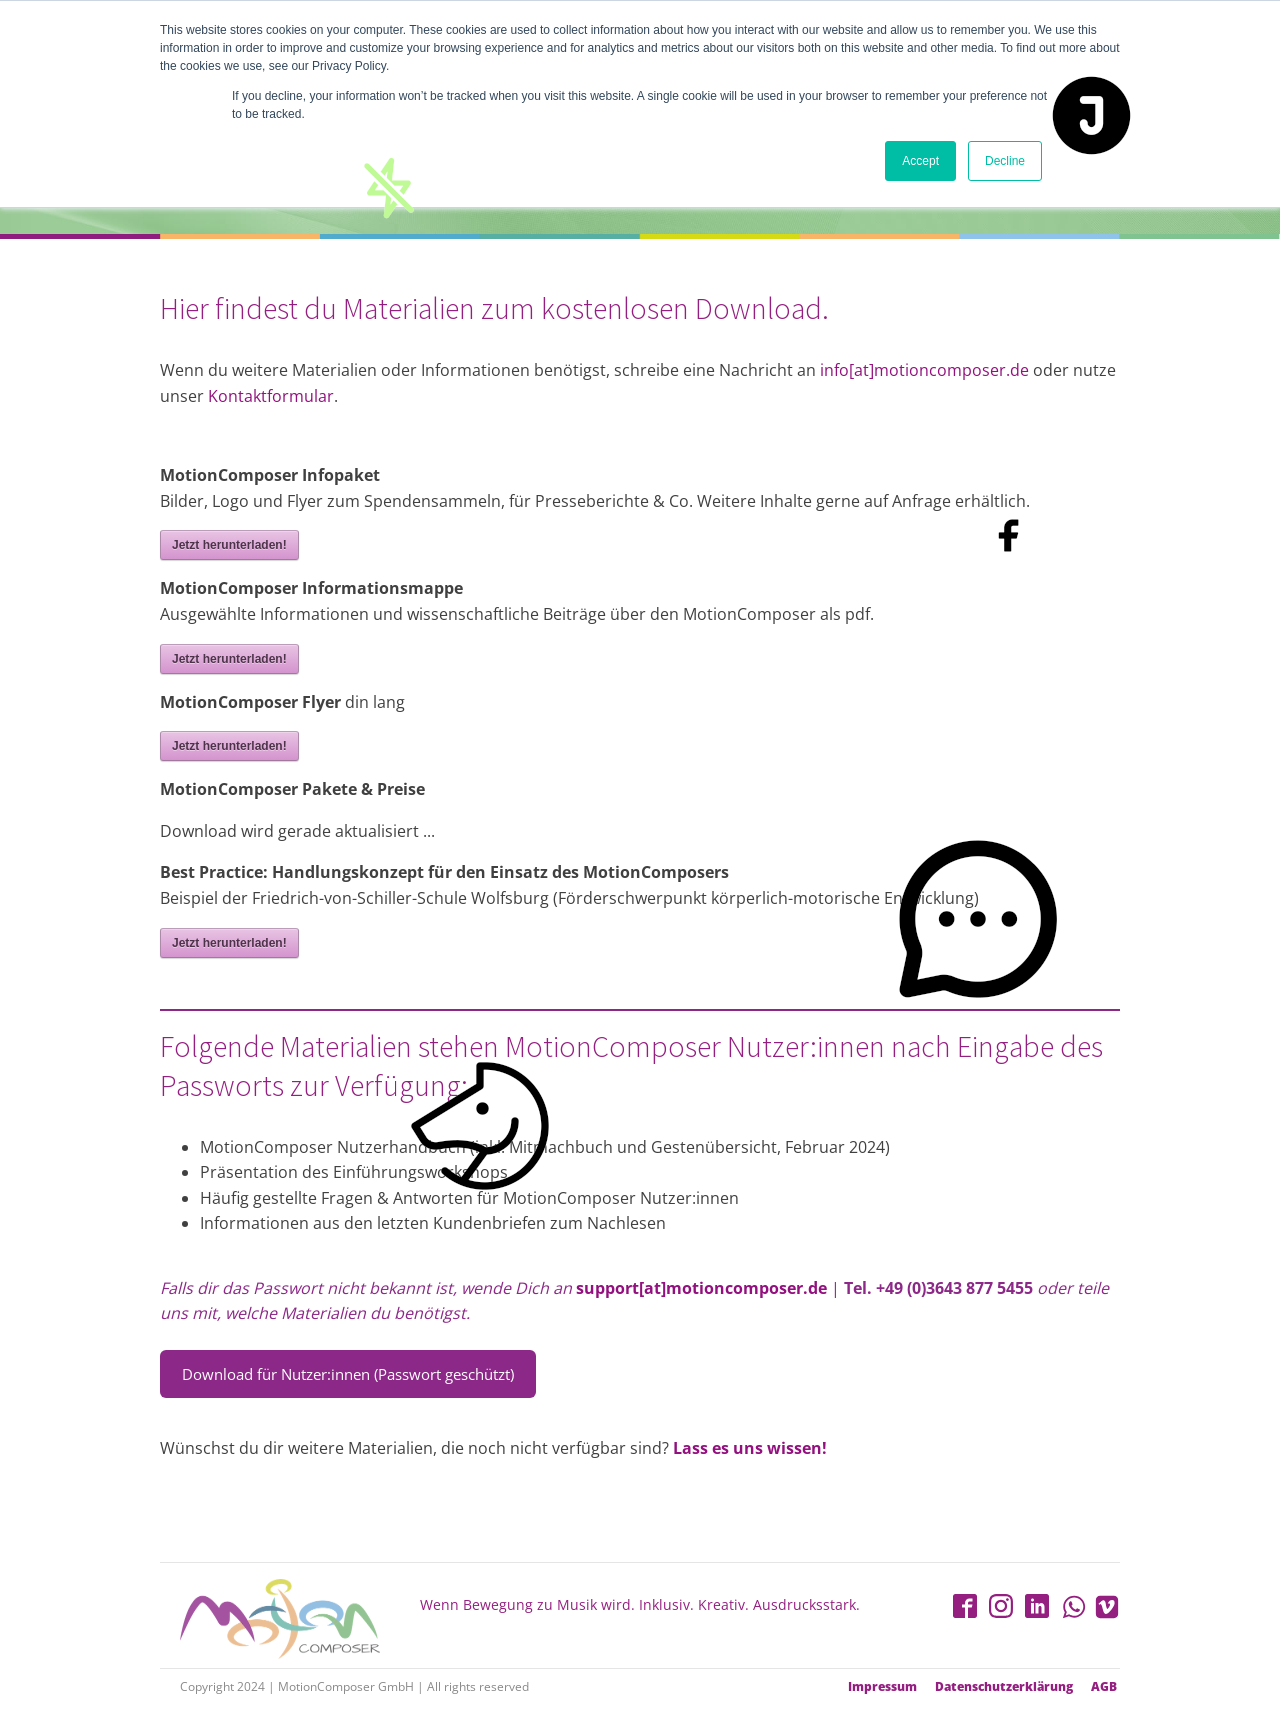 The image size is (1280, 1716). Describe the element at coordinates (485, 1126) in the screenshot. I see `access equestrian or horse-related features` at that location.